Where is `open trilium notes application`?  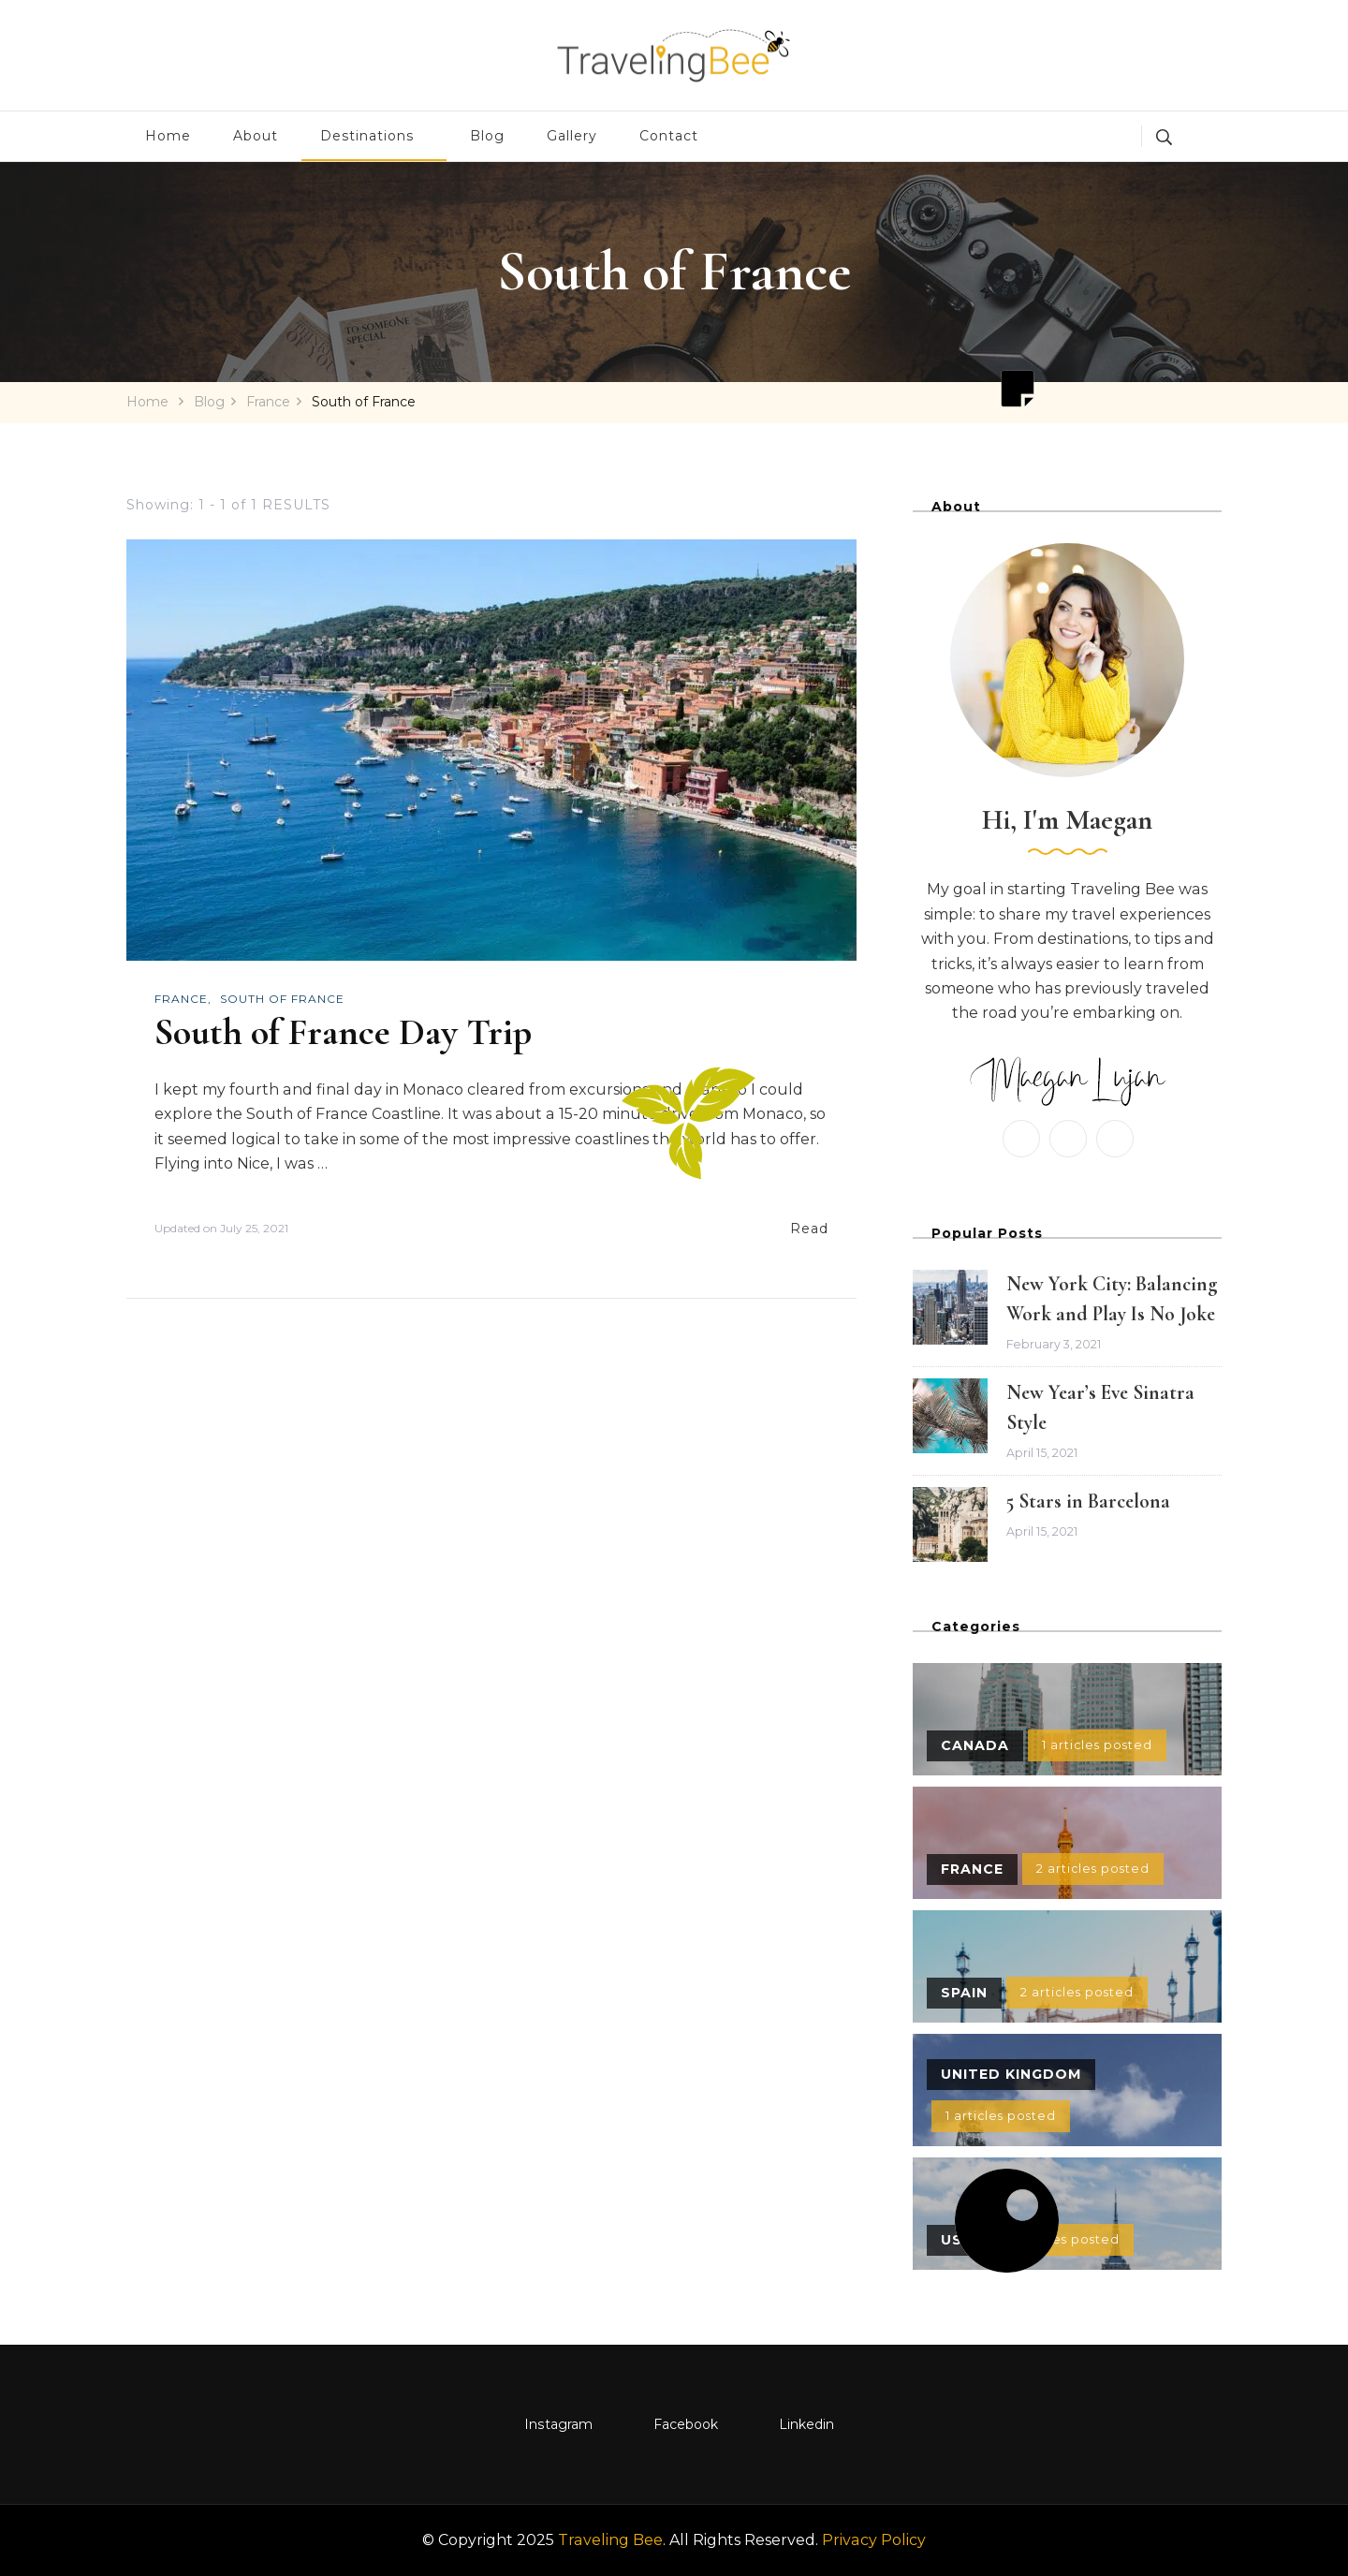 open trilium notes application is located at coordinates (688, 1123).